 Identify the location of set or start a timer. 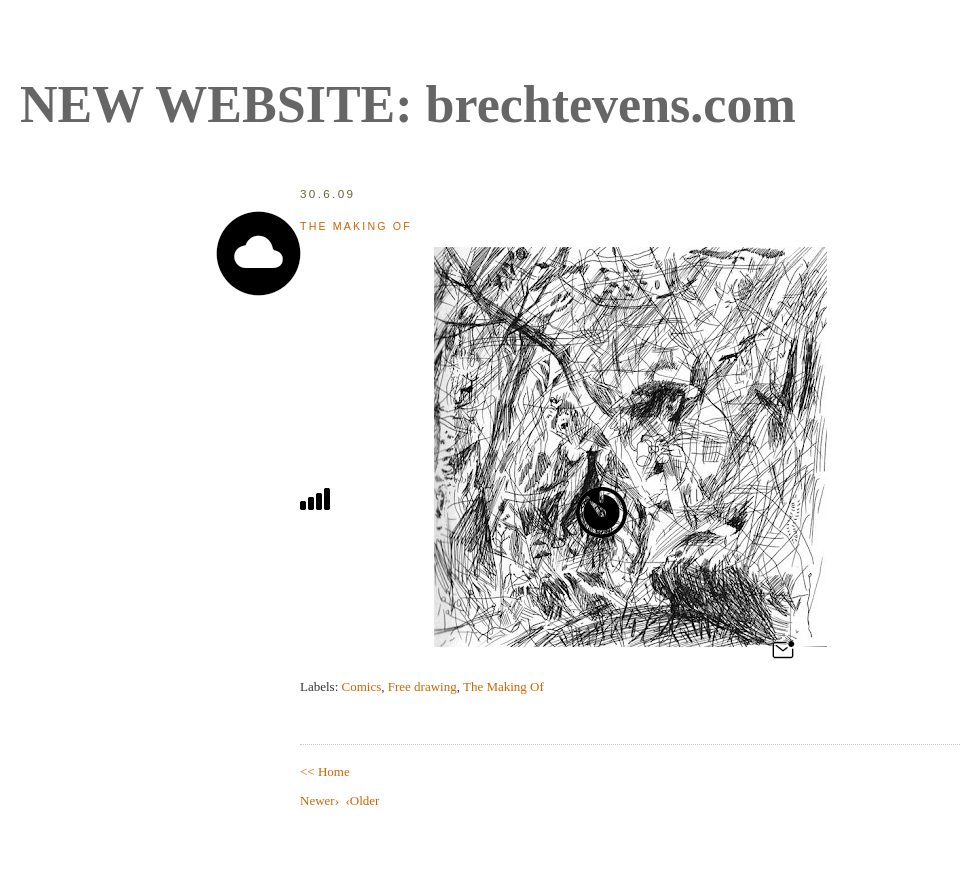
(601, 512).